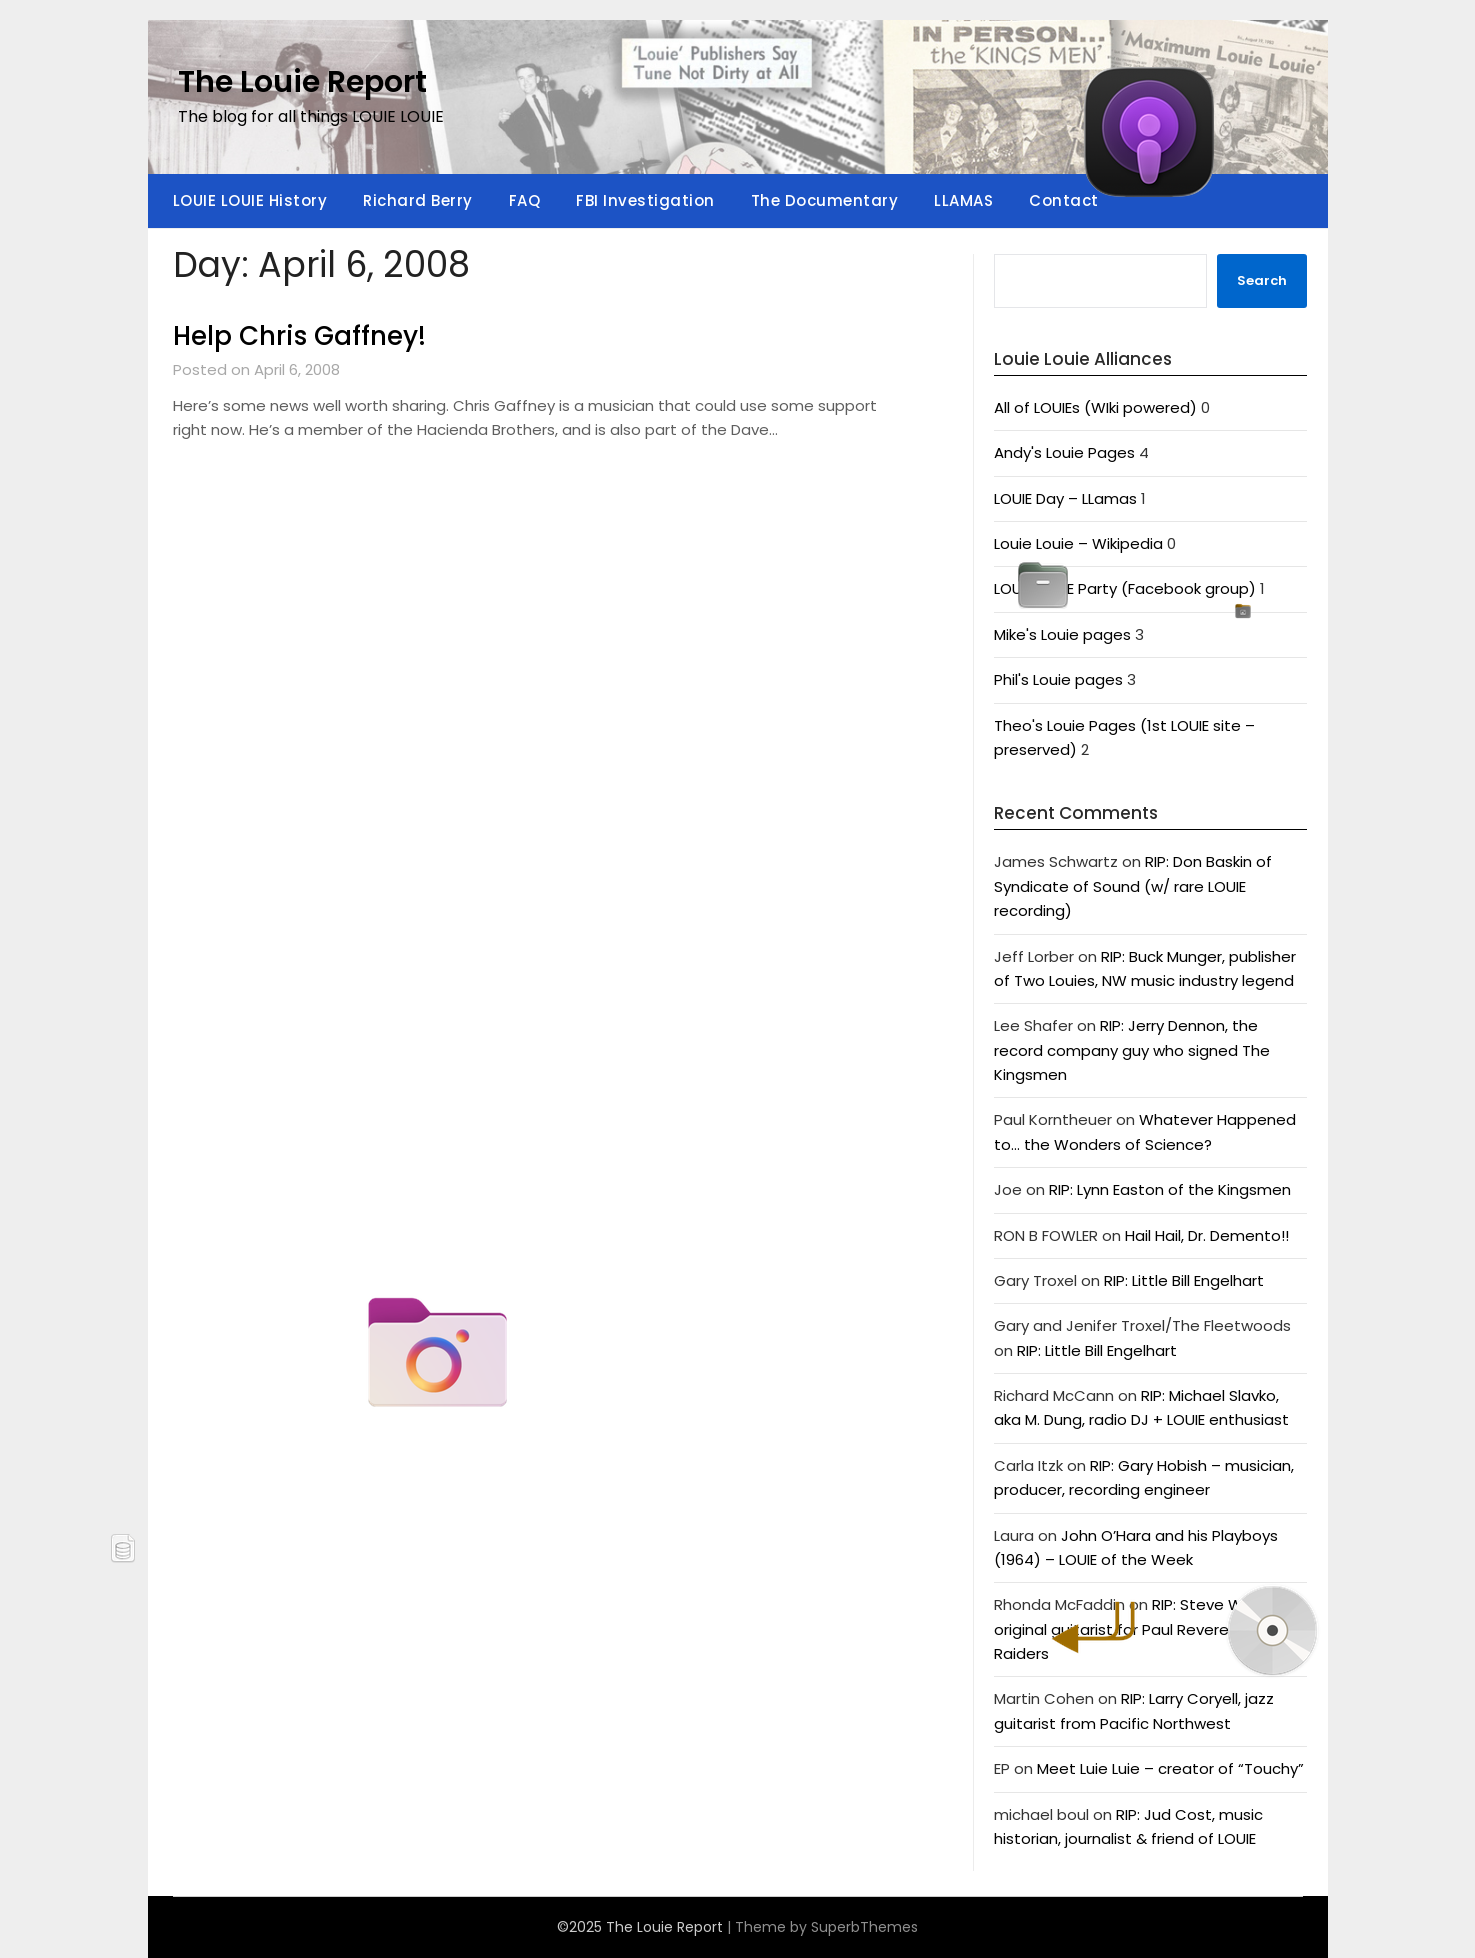 This screenshot has height=1958, width=1475. I want to click on open the podcasts app, so click(1149, 132).